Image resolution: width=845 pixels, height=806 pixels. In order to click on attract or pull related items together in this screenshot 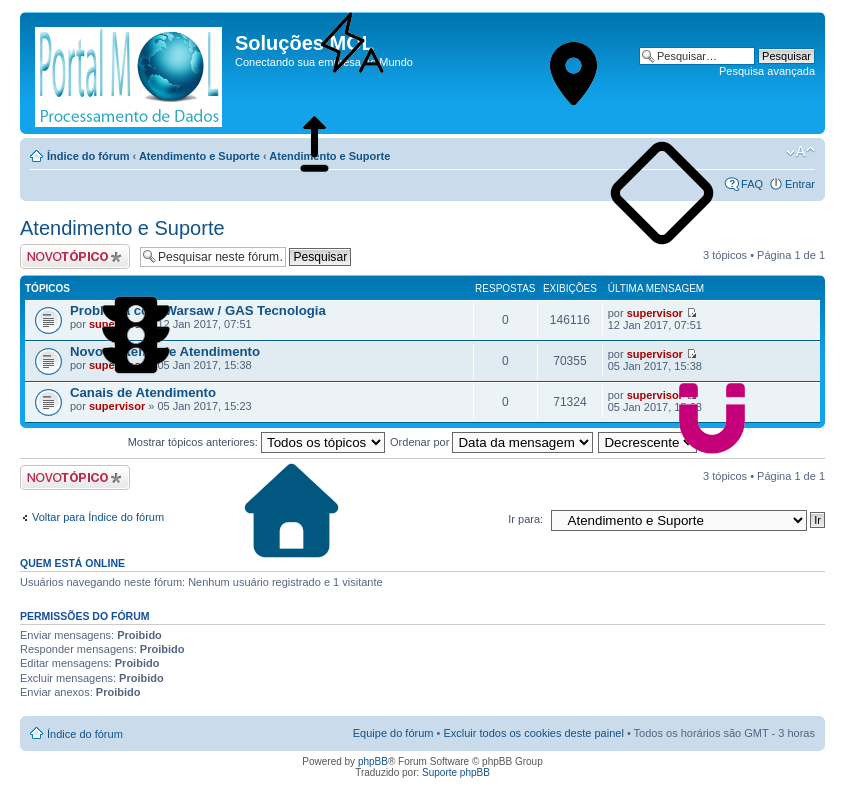, I will do `click(712, 416)`.